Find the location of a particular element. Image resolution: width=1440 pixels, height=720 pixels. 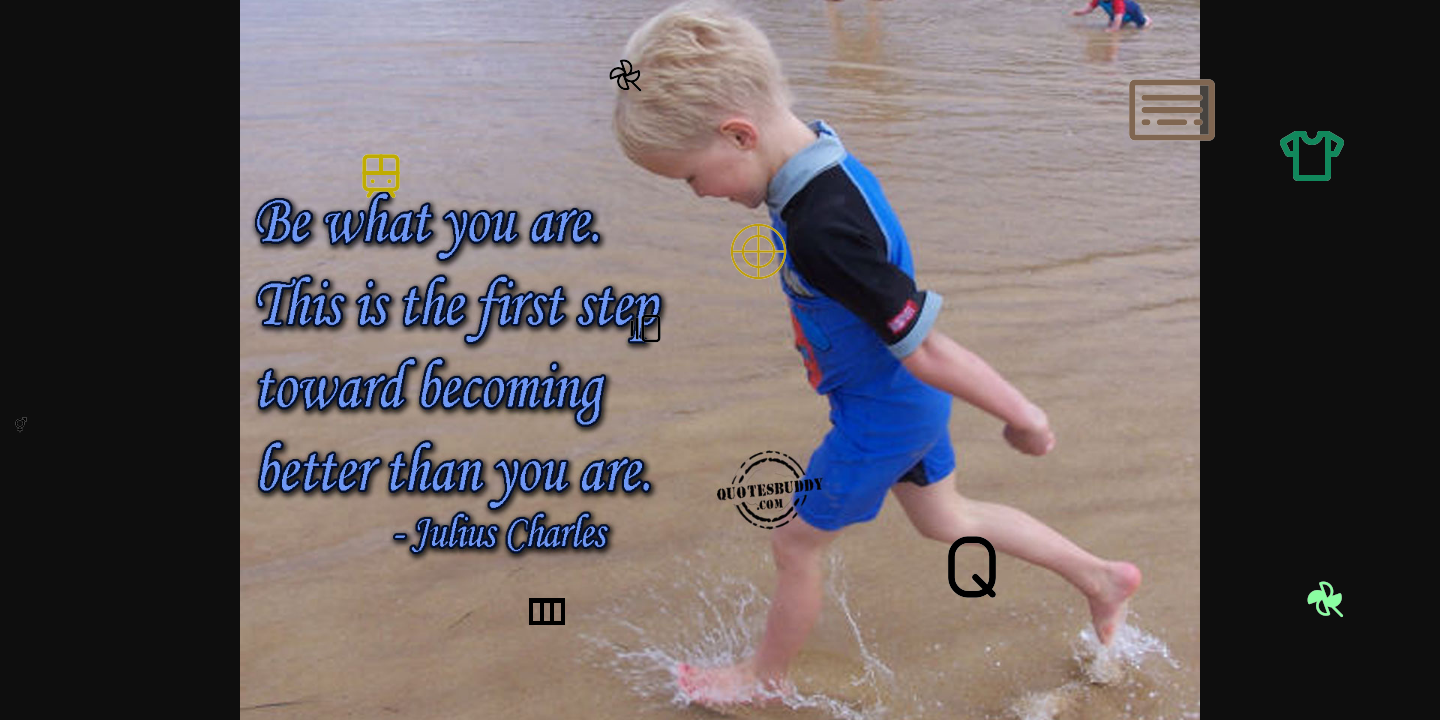

switch to column view layout is located at coordinates (546, 613).